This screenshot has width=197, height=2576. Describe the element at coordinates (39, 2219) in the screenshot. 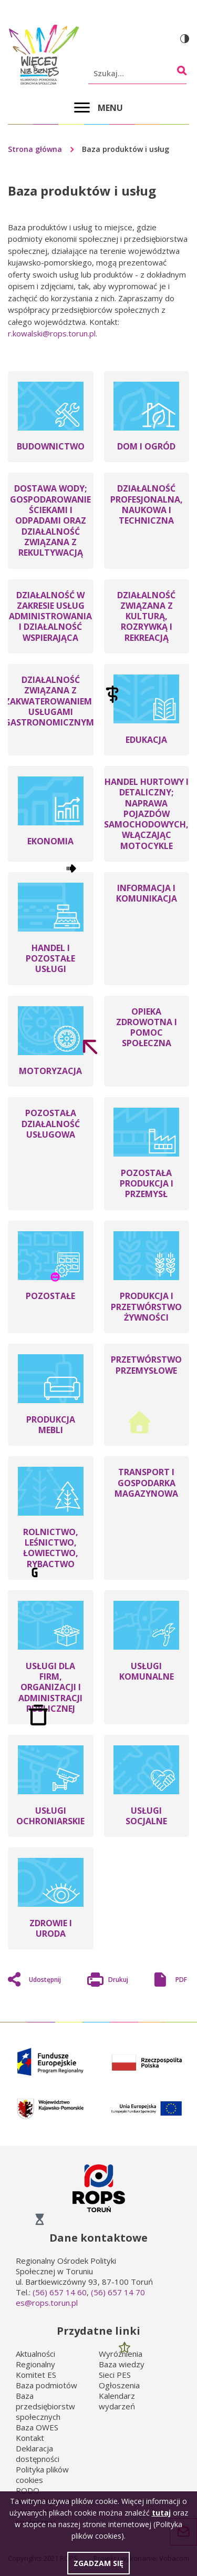

I see `indicates a process has just started or is beginning` at that location.